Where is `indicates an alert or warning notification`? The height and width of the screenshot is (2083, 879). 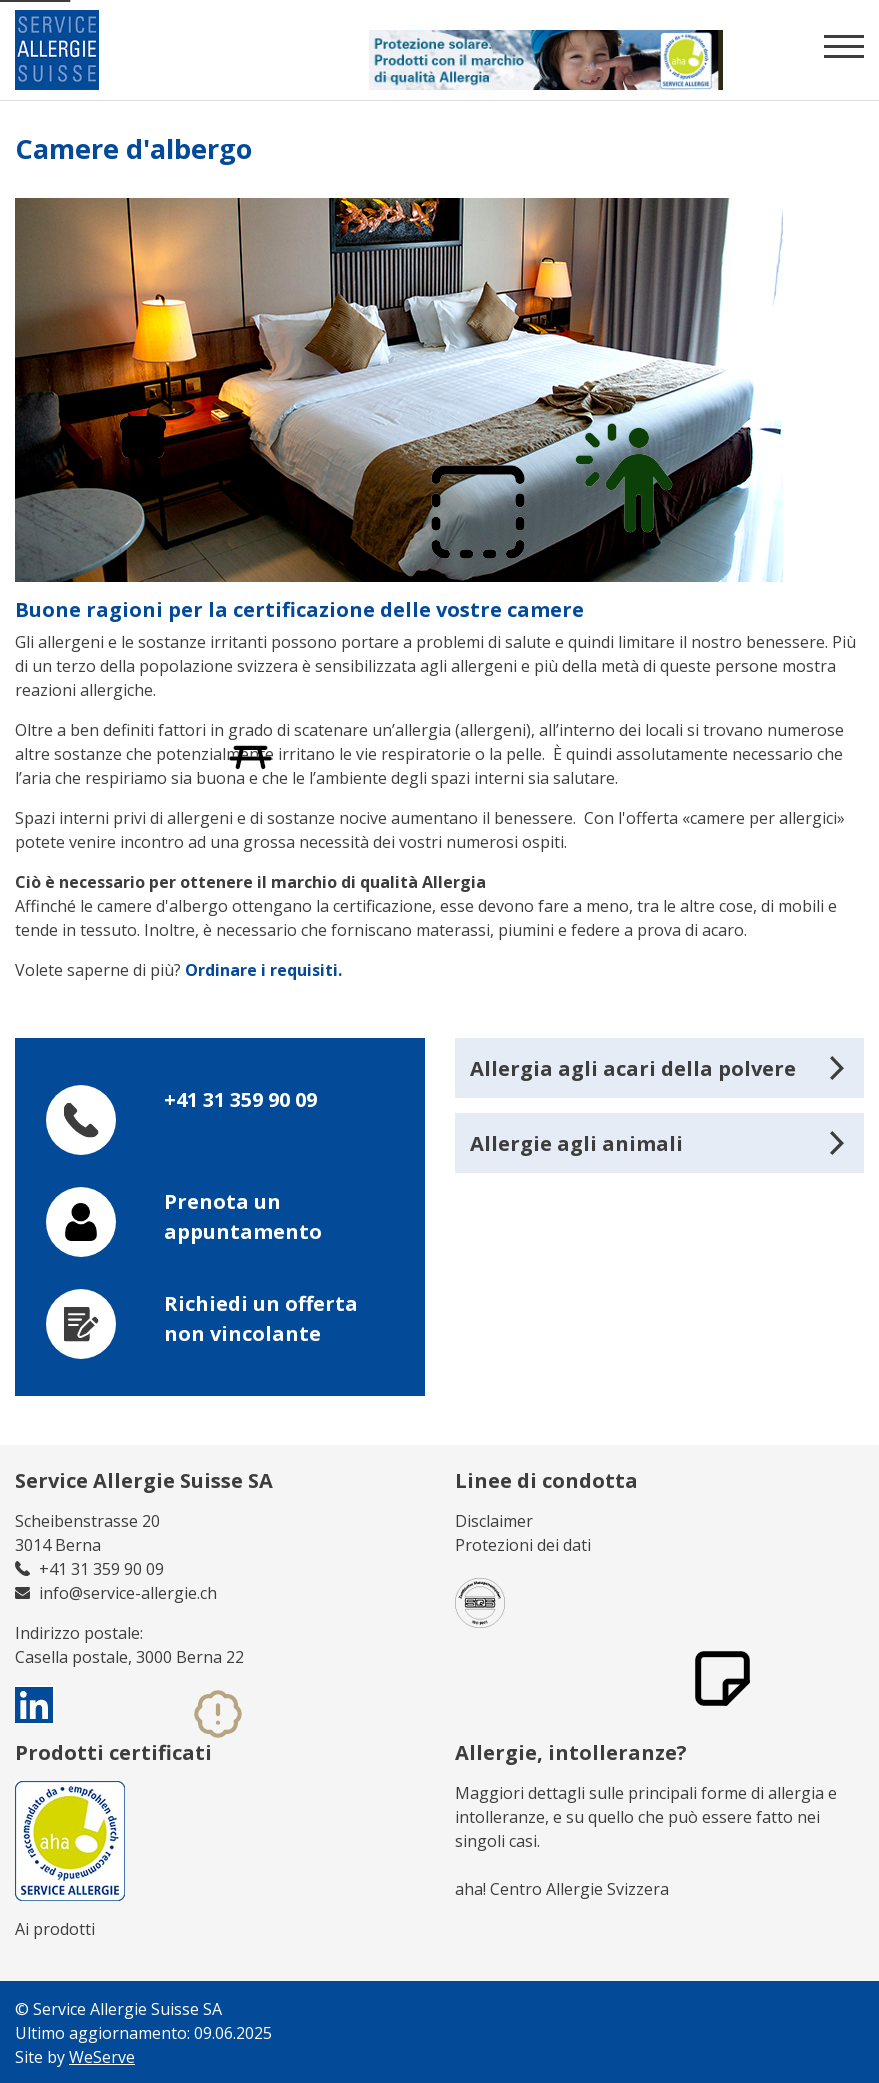 indicates an alert or warning notification is located at coordinates (218, 1714).